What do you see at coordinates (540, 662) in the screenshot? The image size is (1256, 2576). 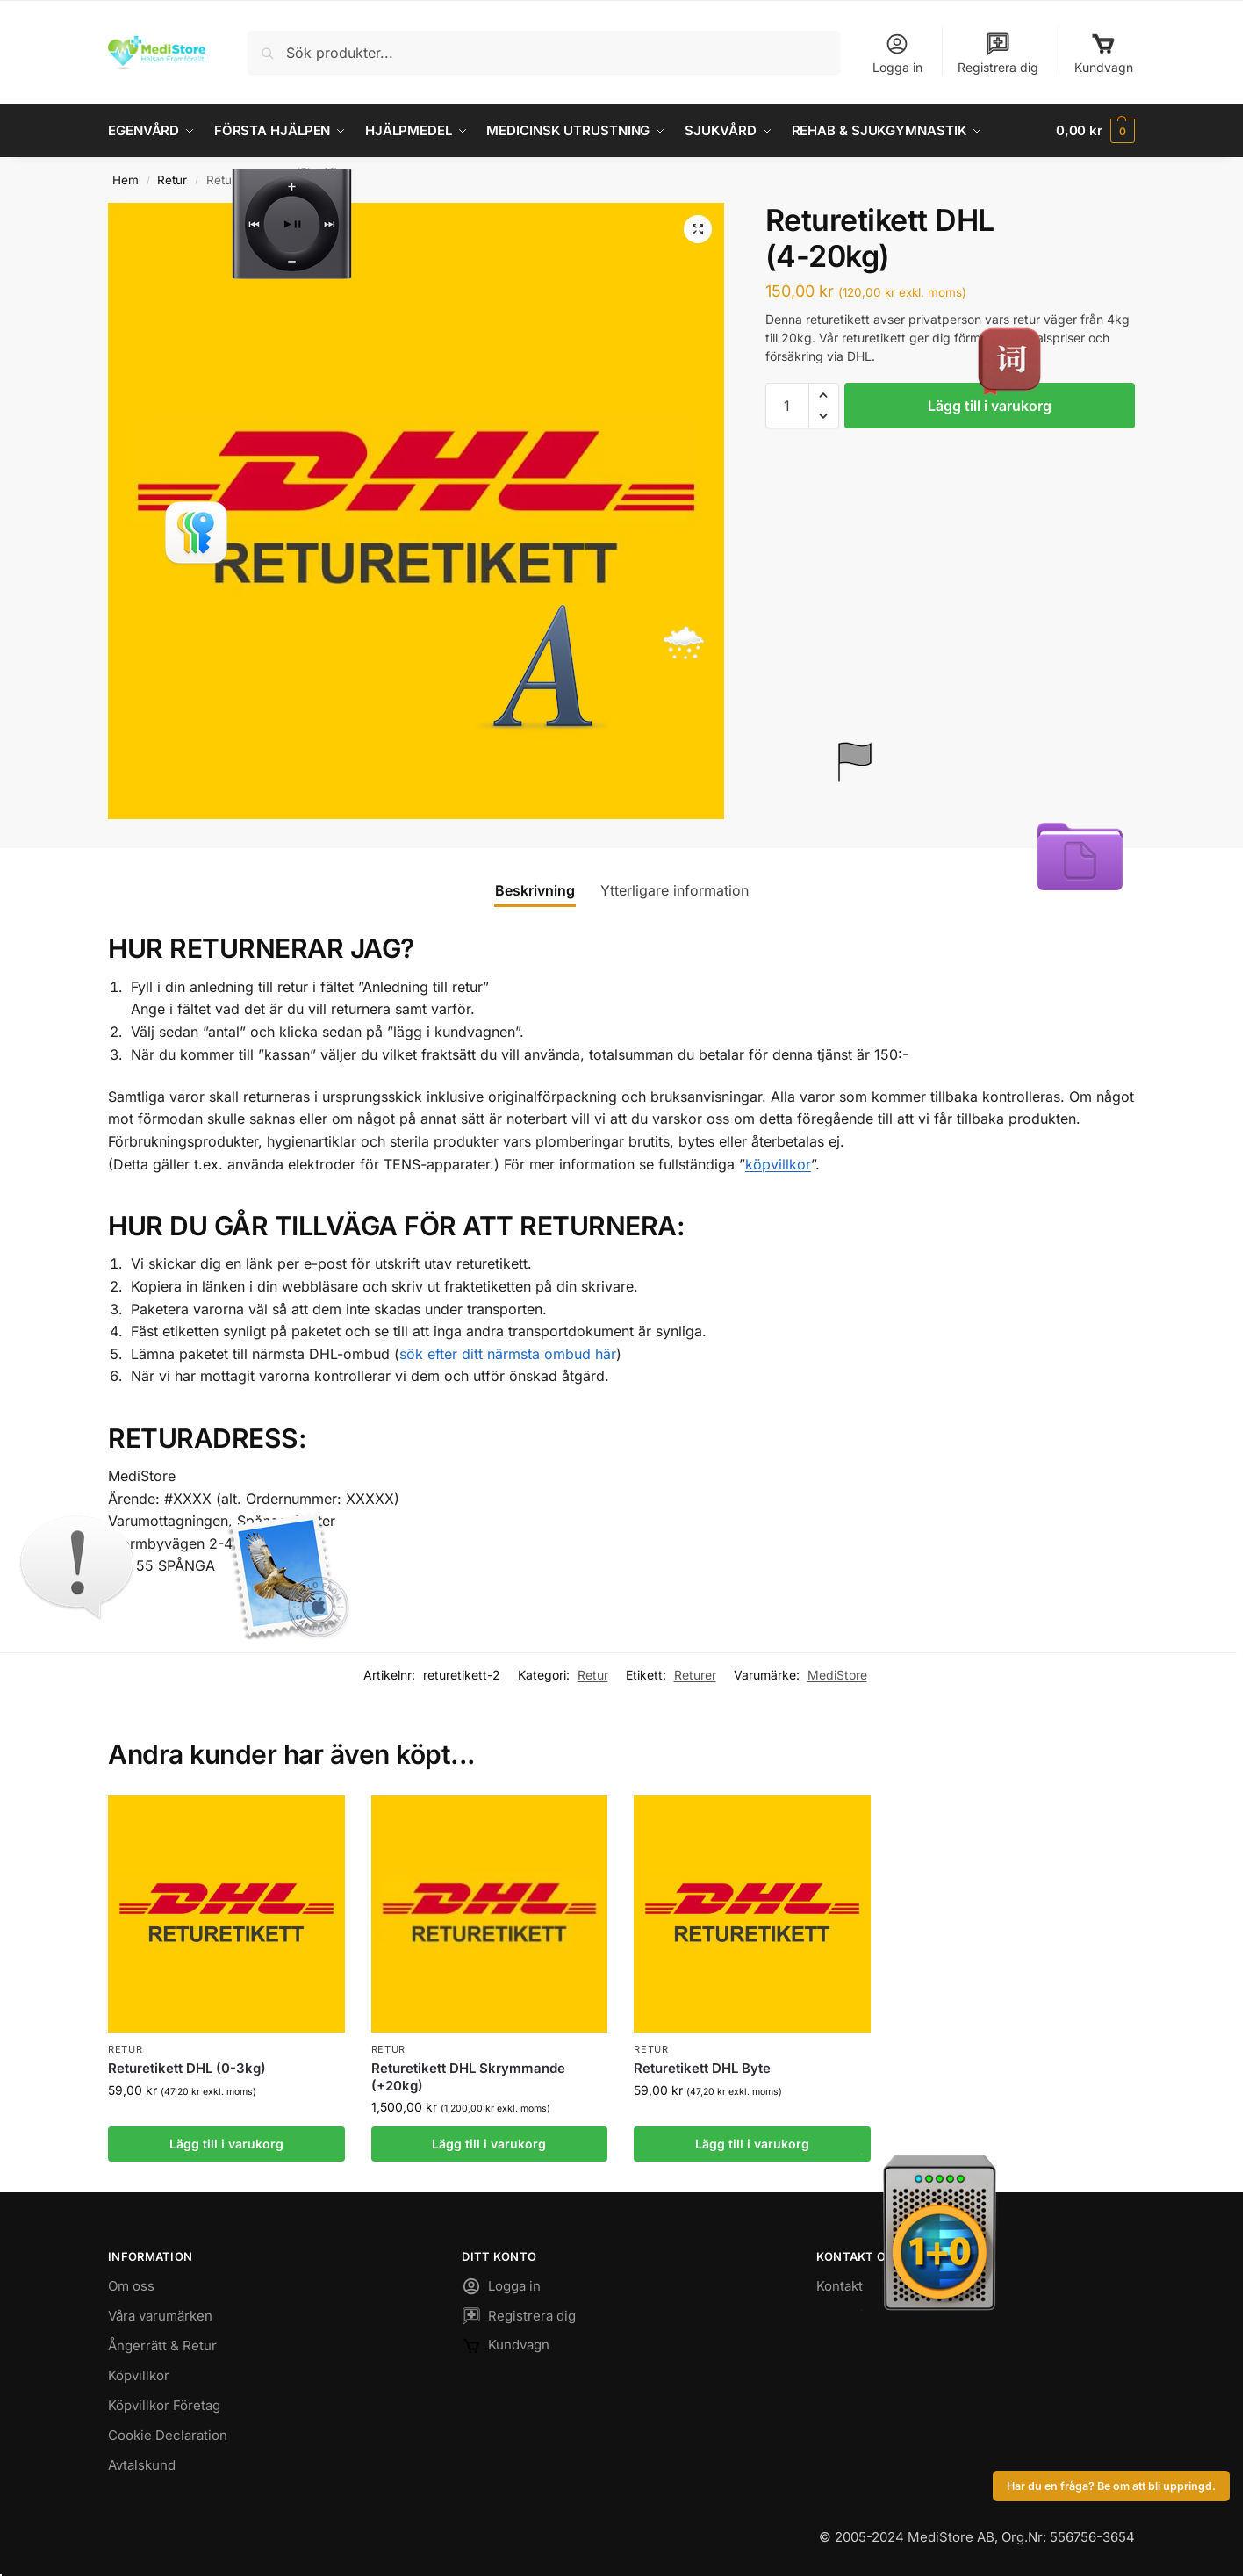 I see `access font settings and typography preferences` at bounding box center [540, 662].